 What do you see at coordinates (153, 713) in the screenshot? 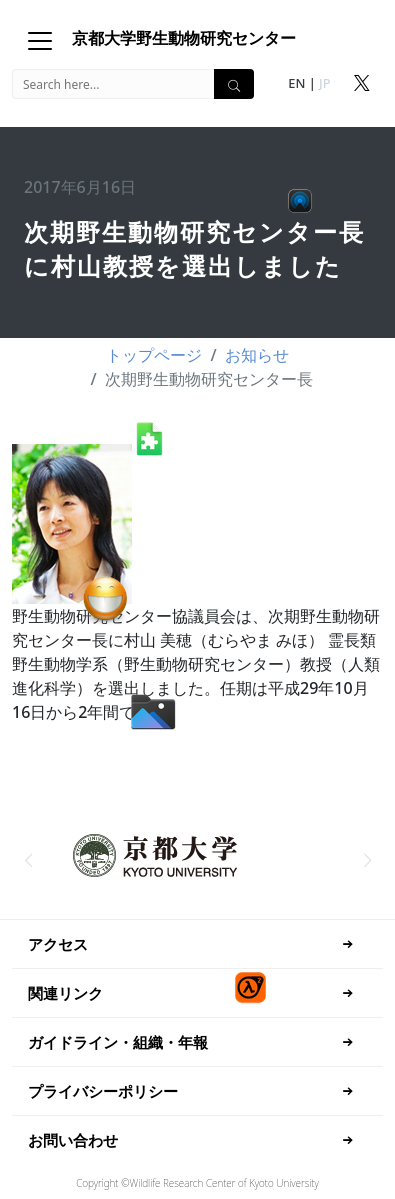
I see `open pictures folder` at bounding box center [153, 713].